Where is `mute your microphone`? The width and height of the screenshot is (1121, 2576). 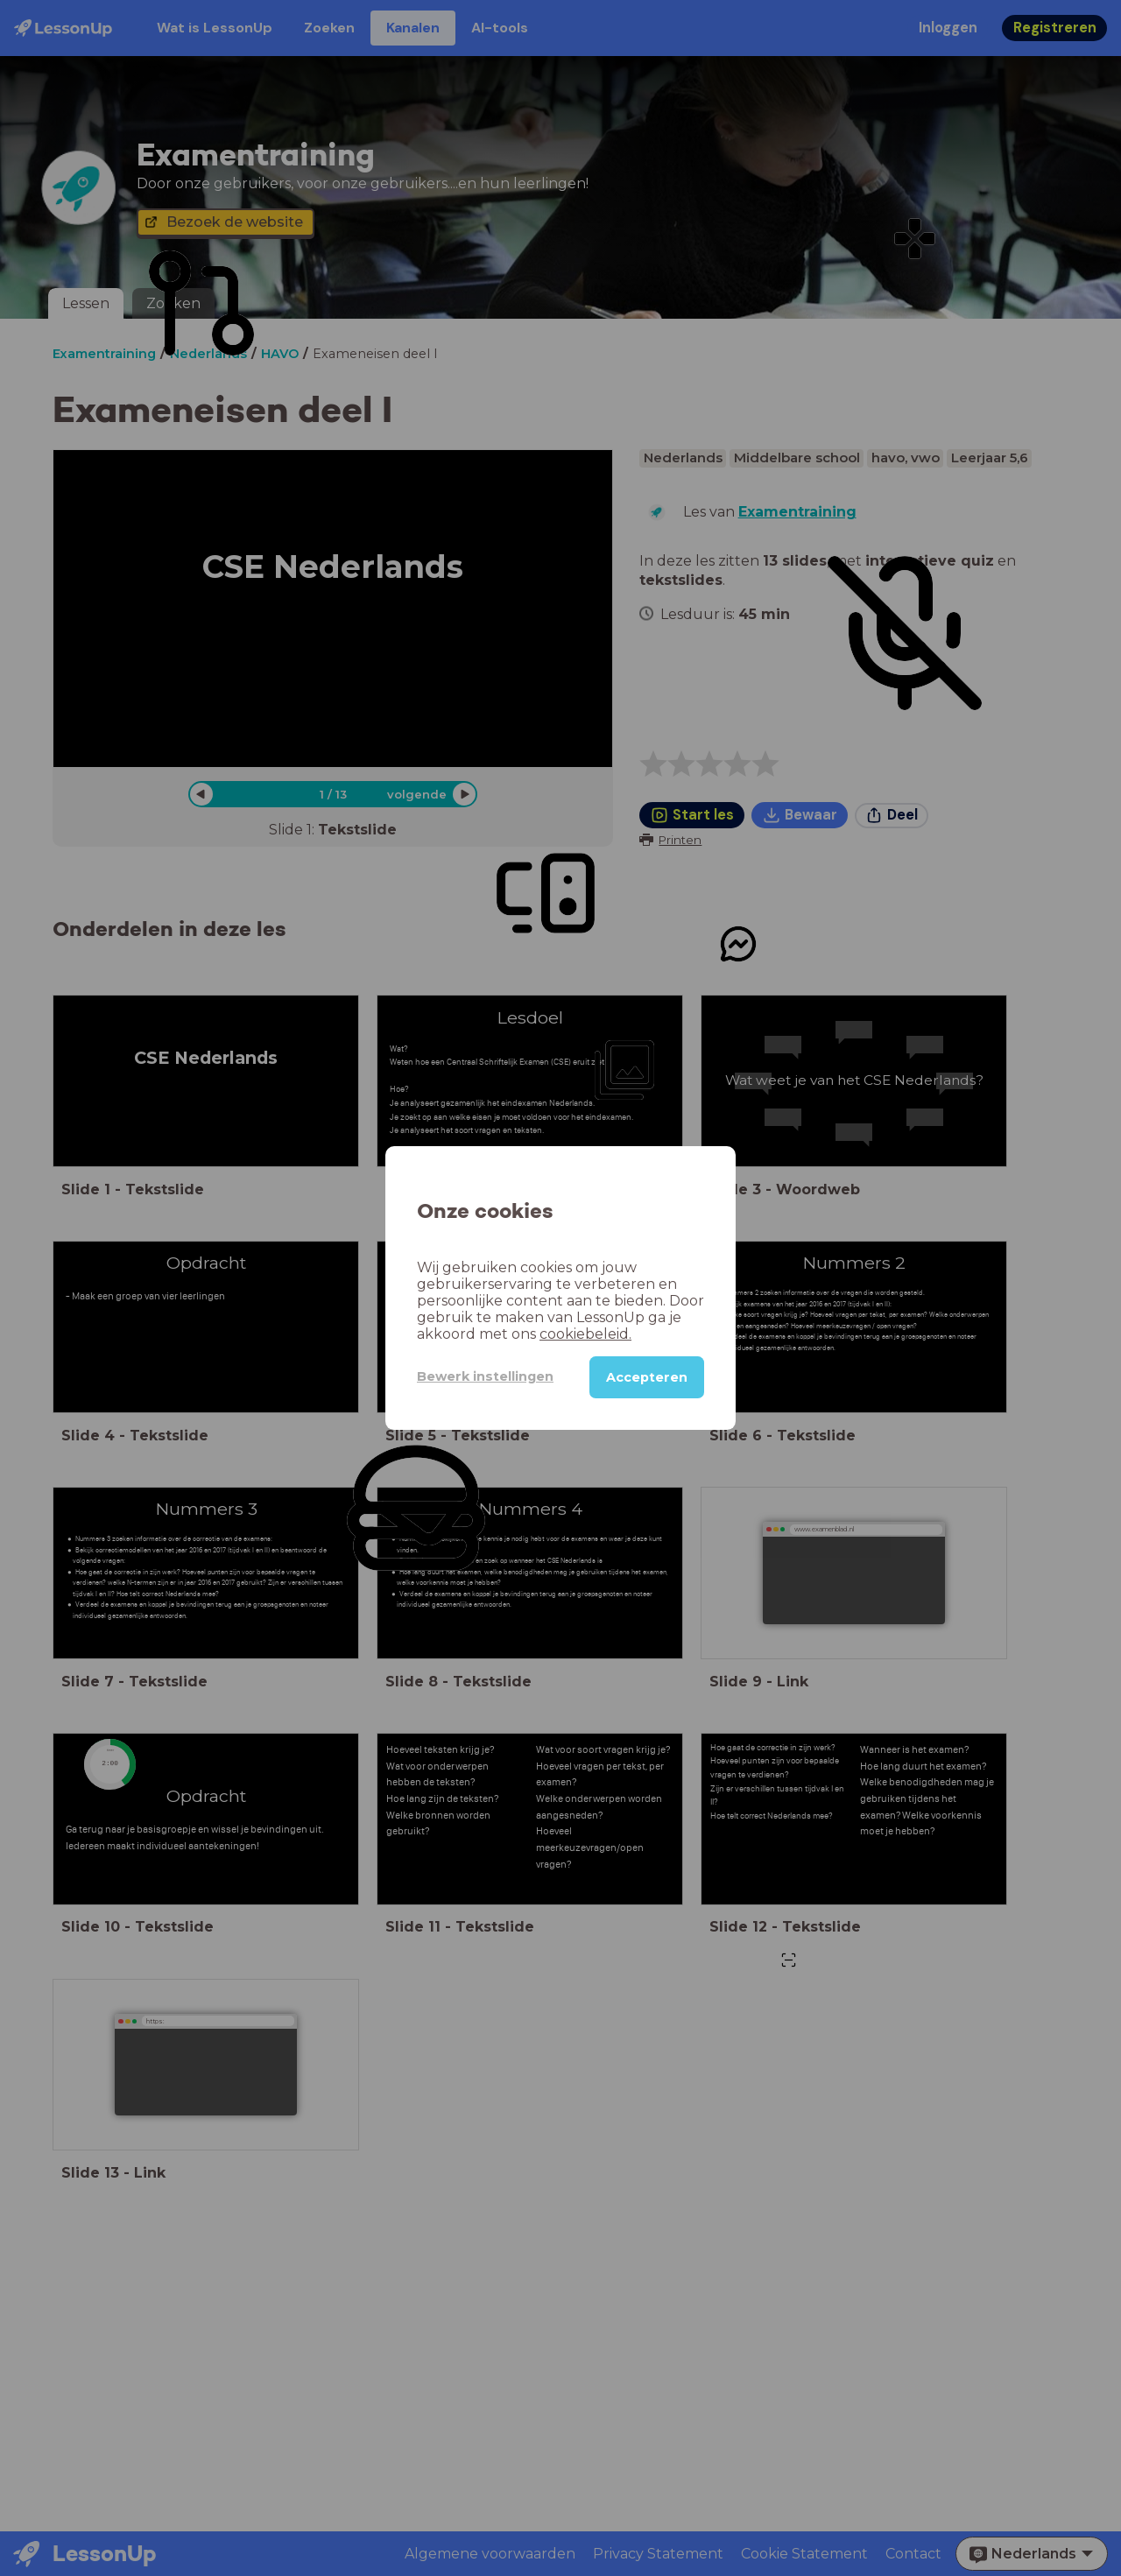
mute your microphone is located at coordinates (905, 633).